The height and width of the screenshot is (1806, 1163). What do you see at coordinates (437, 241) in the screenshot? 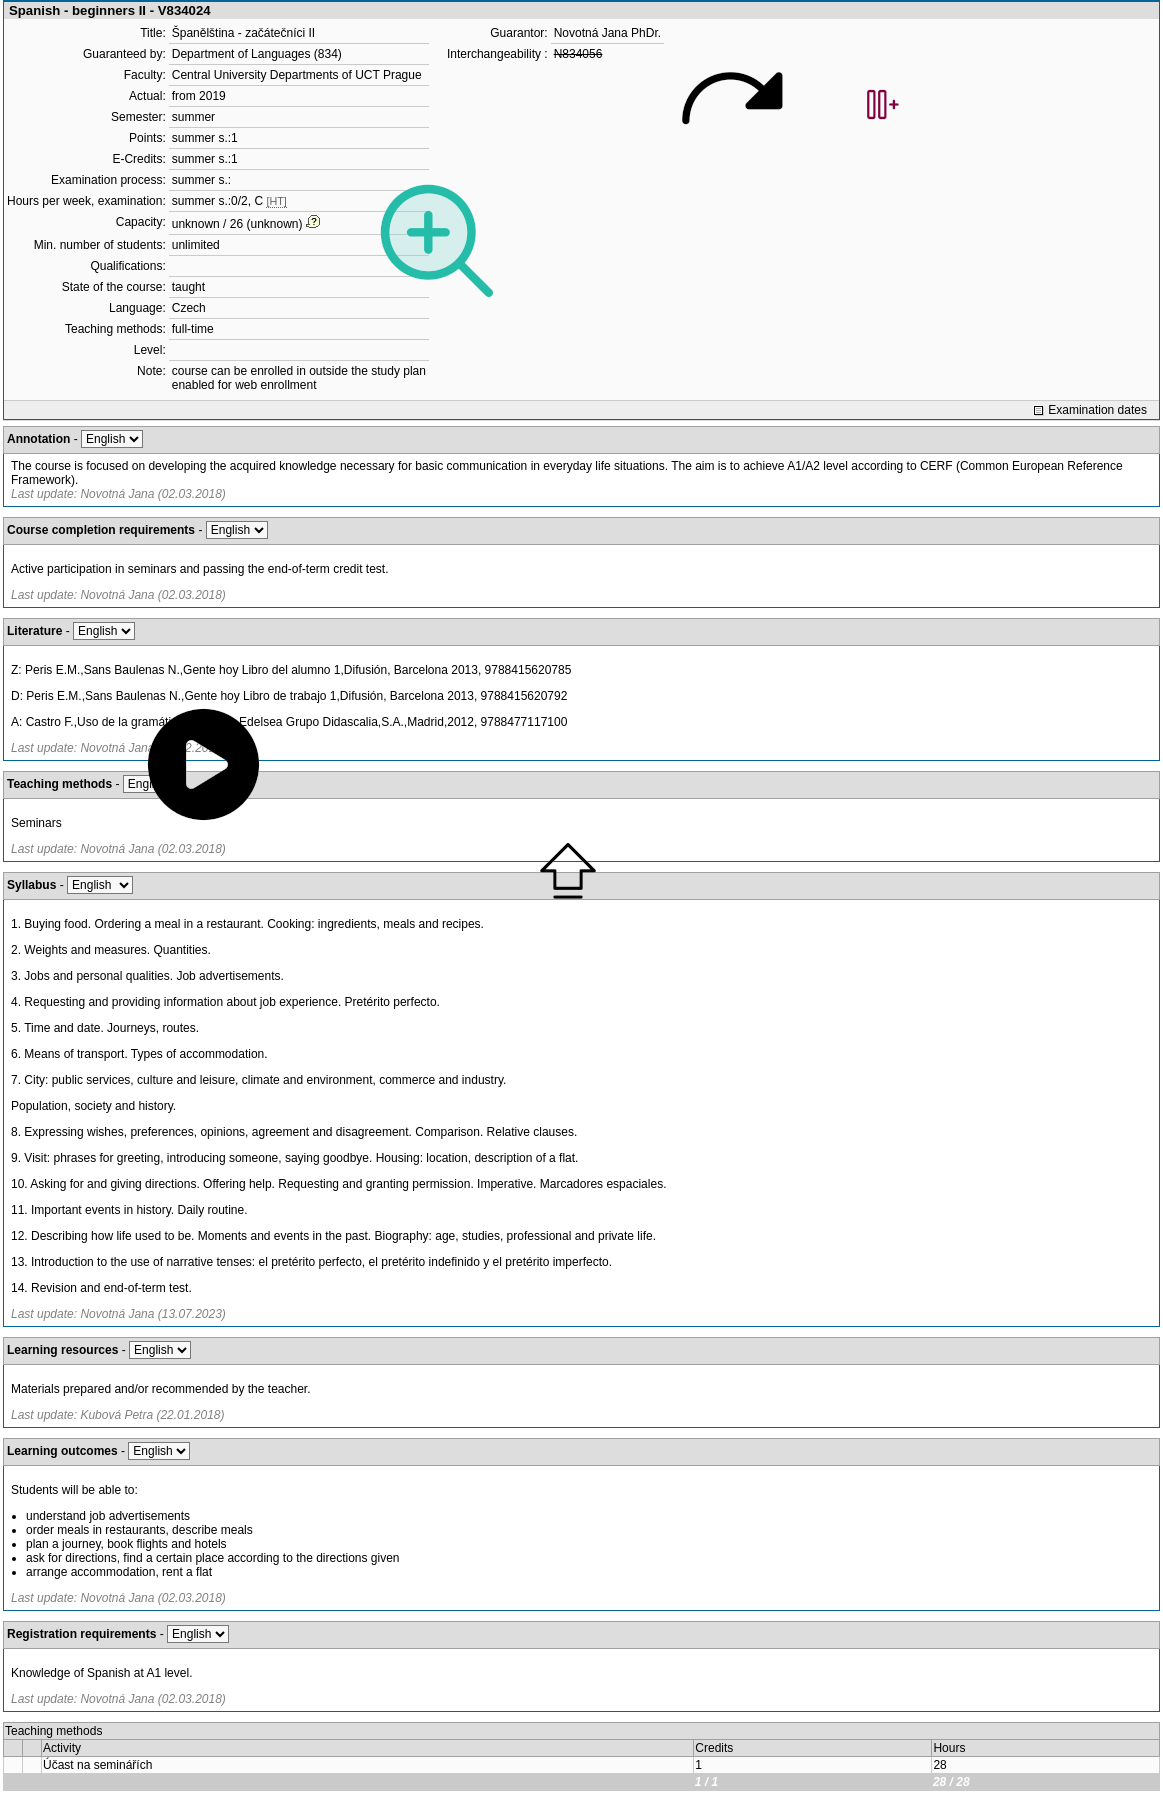
I see `zoom in on content` at bounding box center [437, 241].